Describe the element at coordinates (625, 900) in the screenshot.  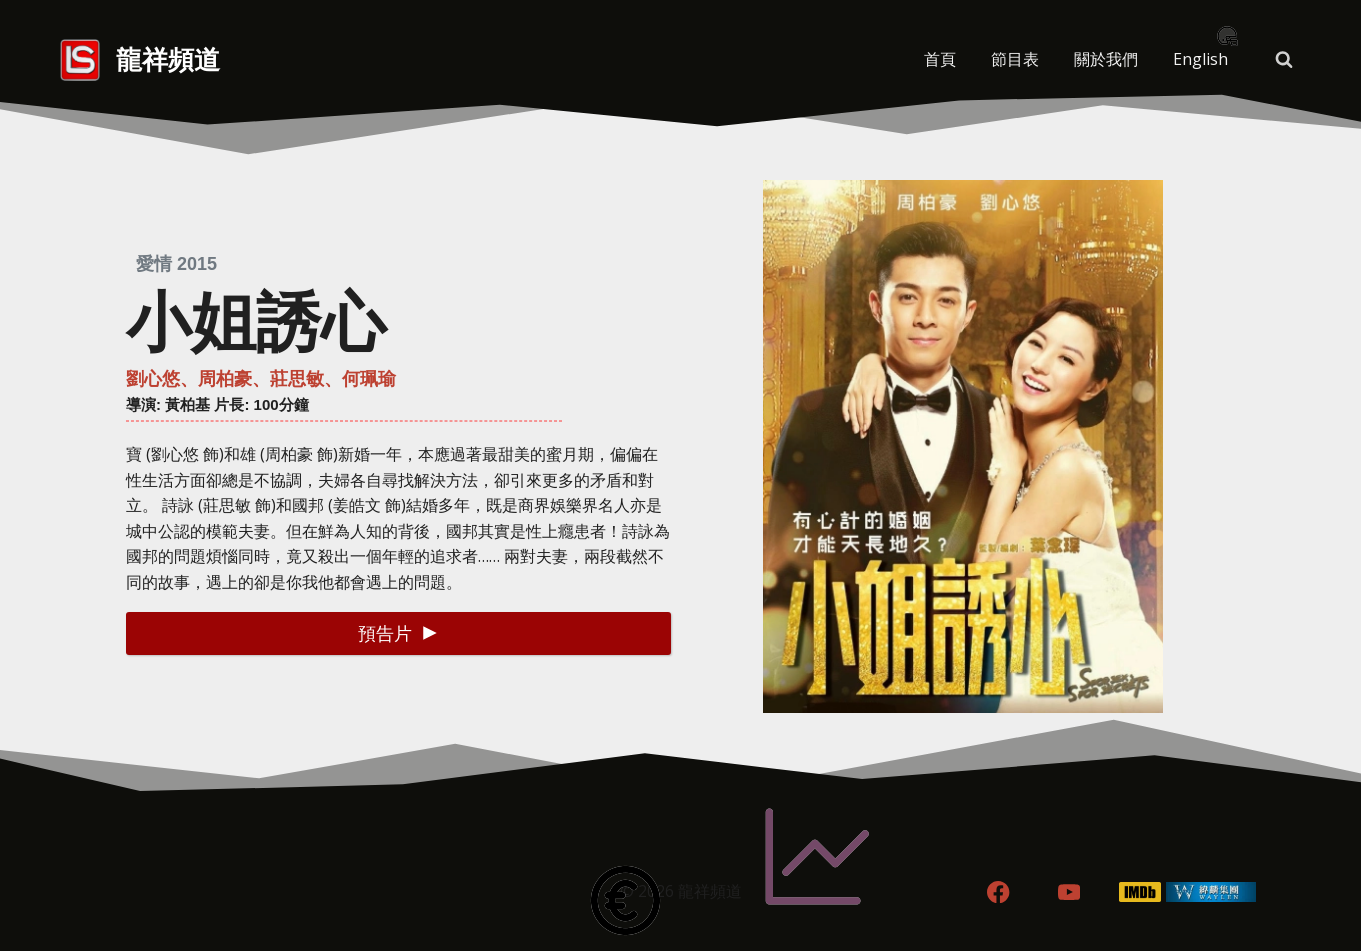
I see `view balance in euros` at that location.